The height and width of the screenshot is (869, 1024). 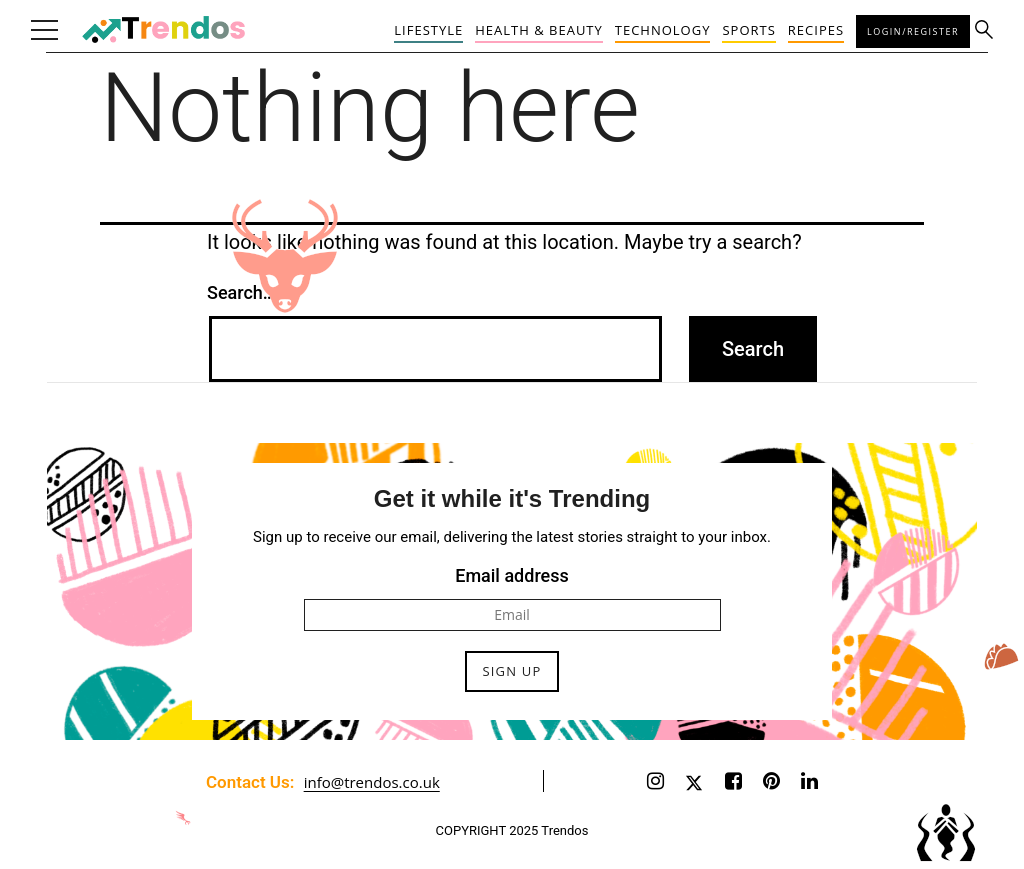 I want to click on speed boost or agility power-up, so click(x=183, y=818).